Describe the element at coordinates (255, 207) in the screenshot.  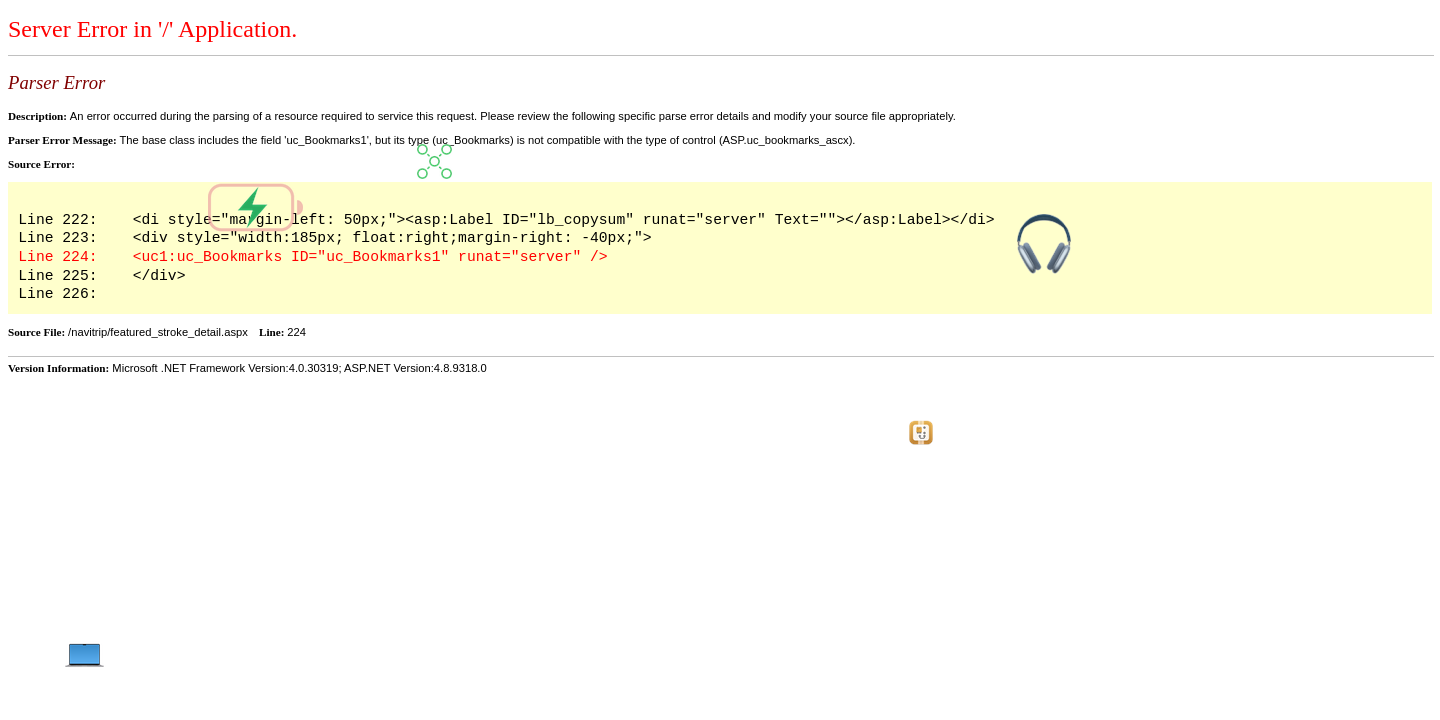
I see `indicates battery is empty but currently charging` at that location.